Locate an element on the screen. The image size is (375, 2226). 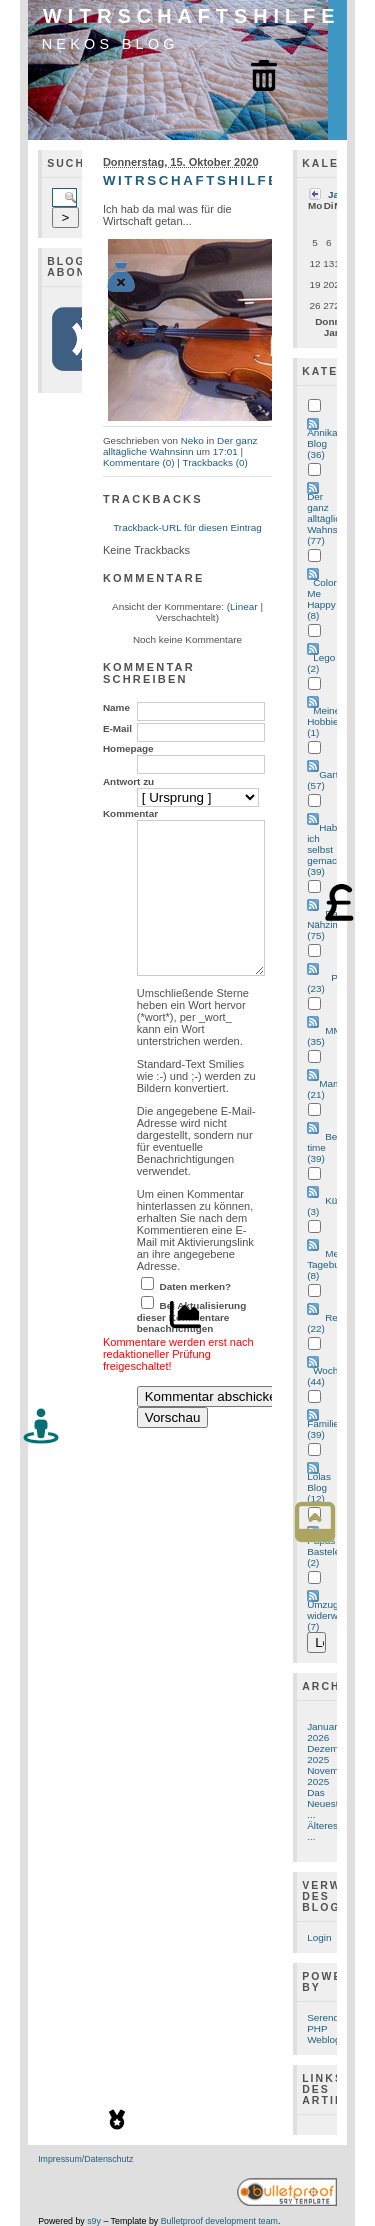
view area chart analytics is located at coordinates (185, 1314).